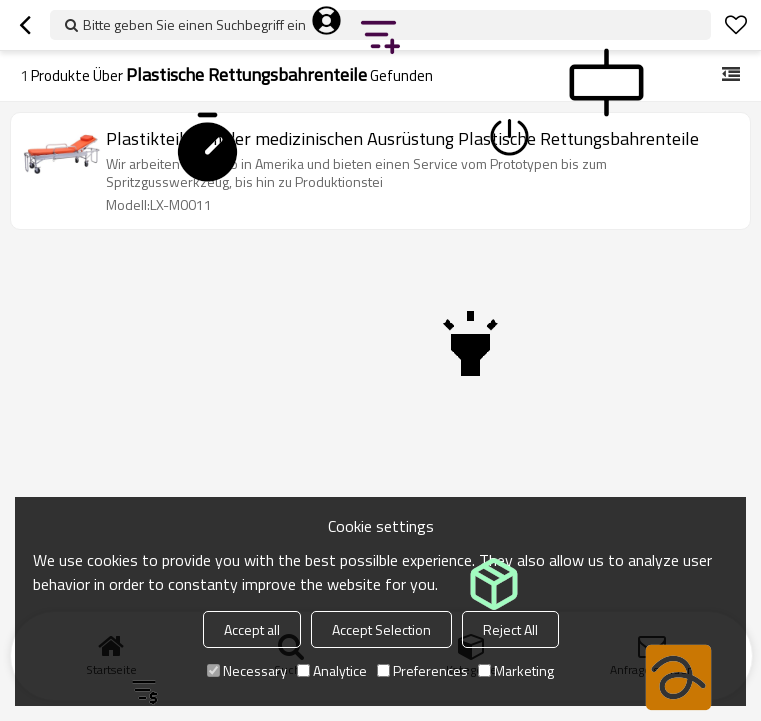  I want to click on turn device on or off, so click(509, 136).